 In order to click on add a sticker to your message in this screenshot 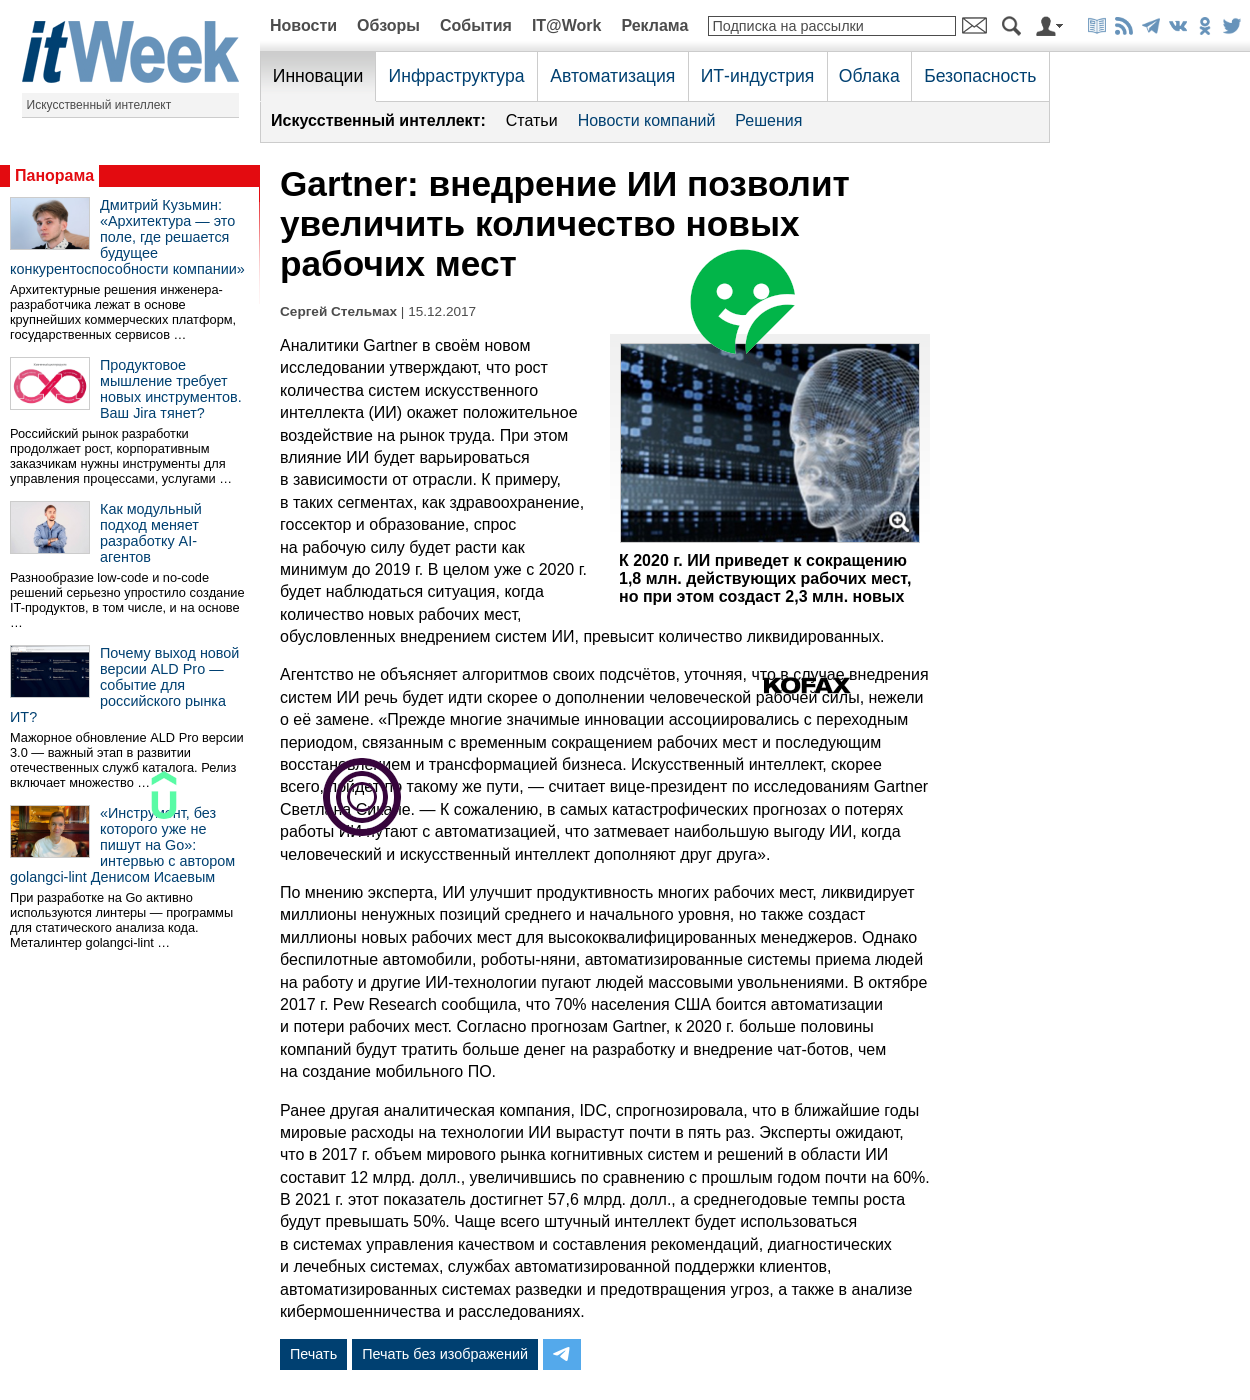, I will do `click(743, 302)`.